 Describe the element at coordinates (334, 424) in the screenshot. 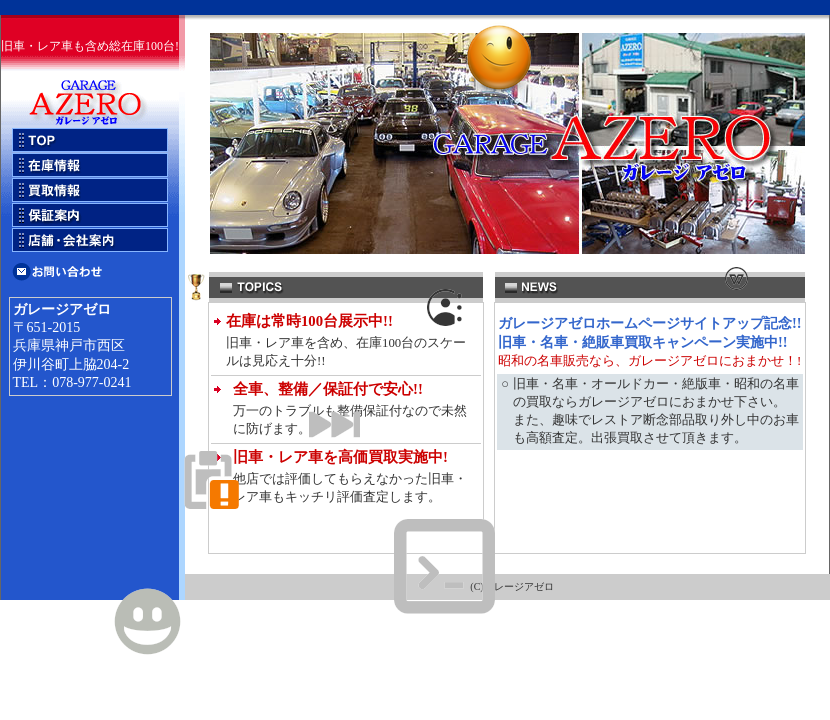

I see `skip to the next track` at that location.